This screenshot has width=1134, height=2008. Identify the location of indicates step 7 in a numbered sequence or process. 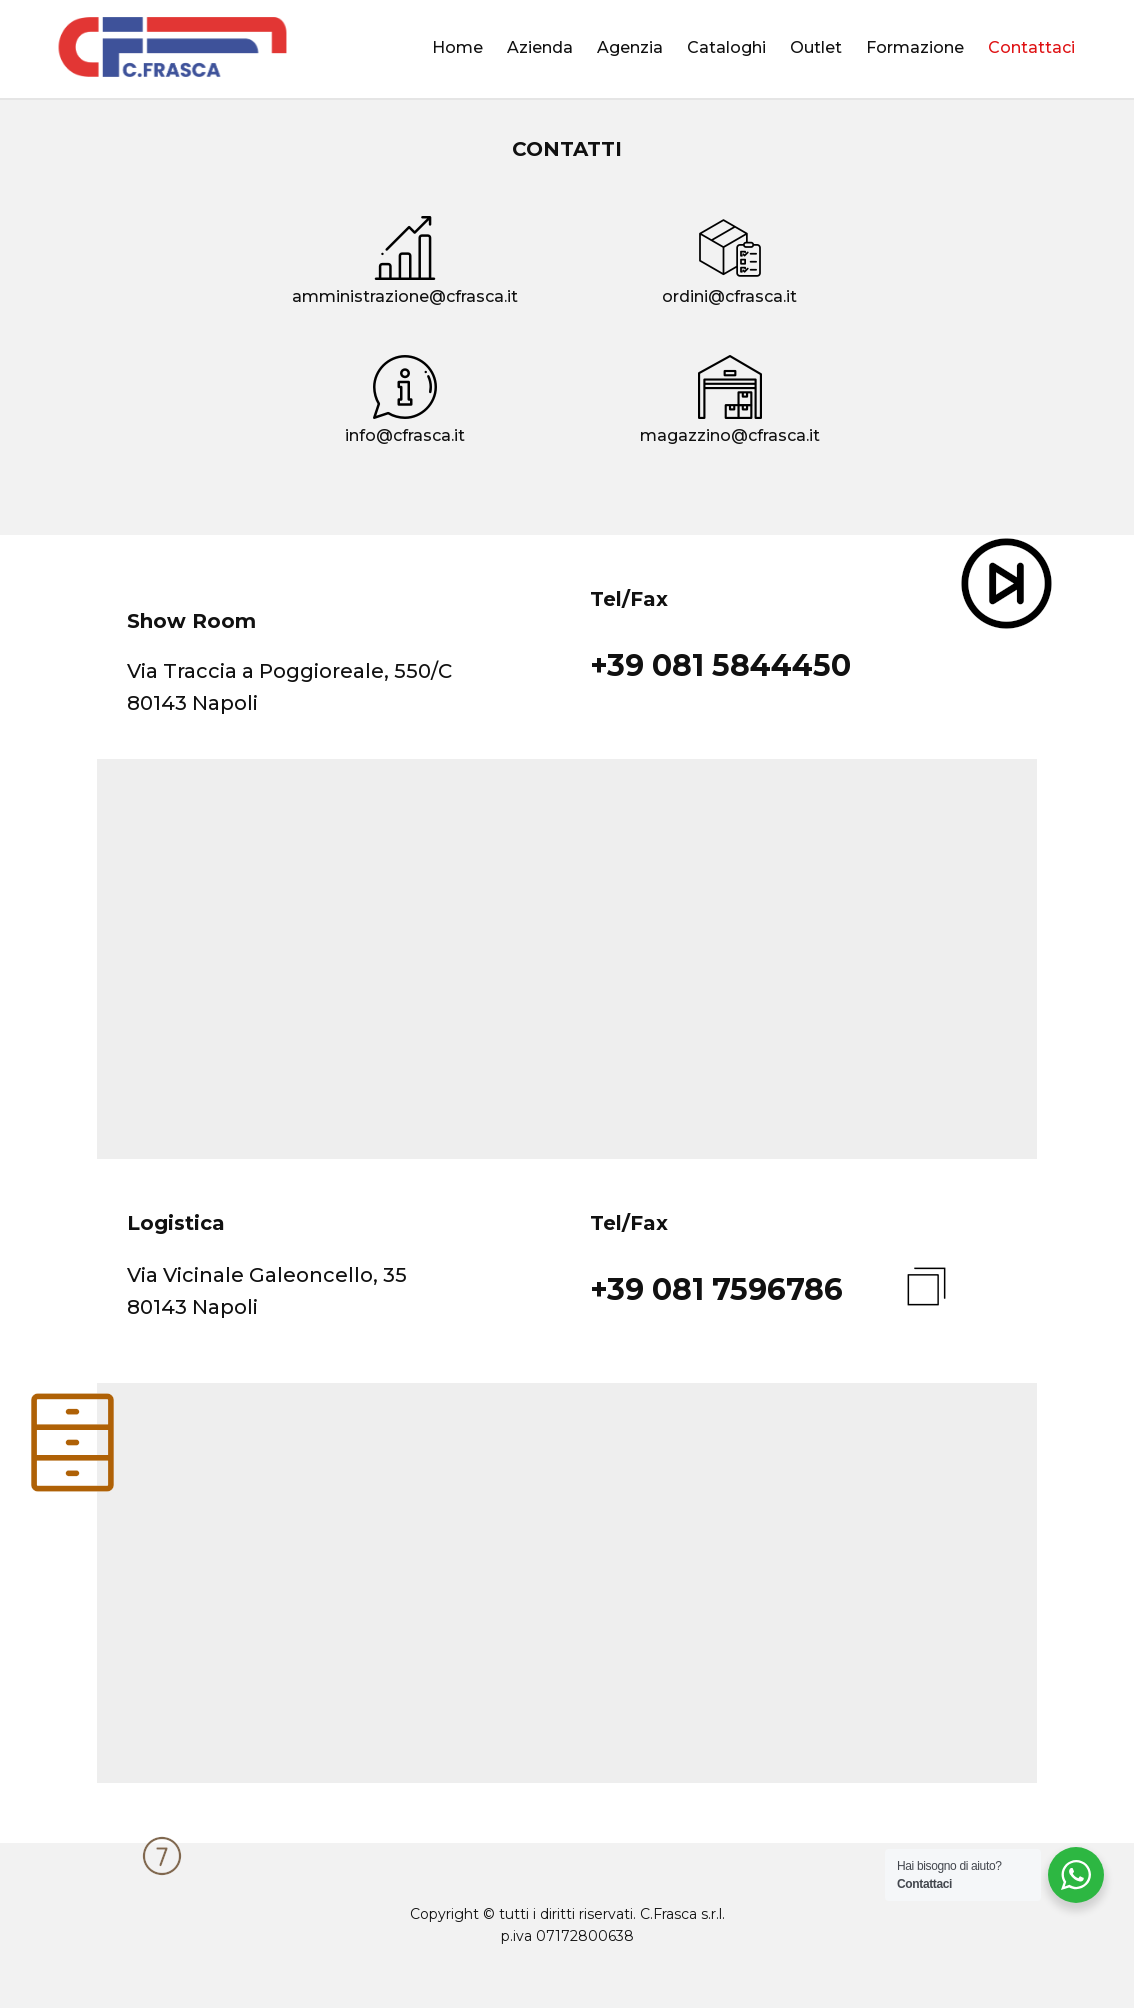
(162, 1856).